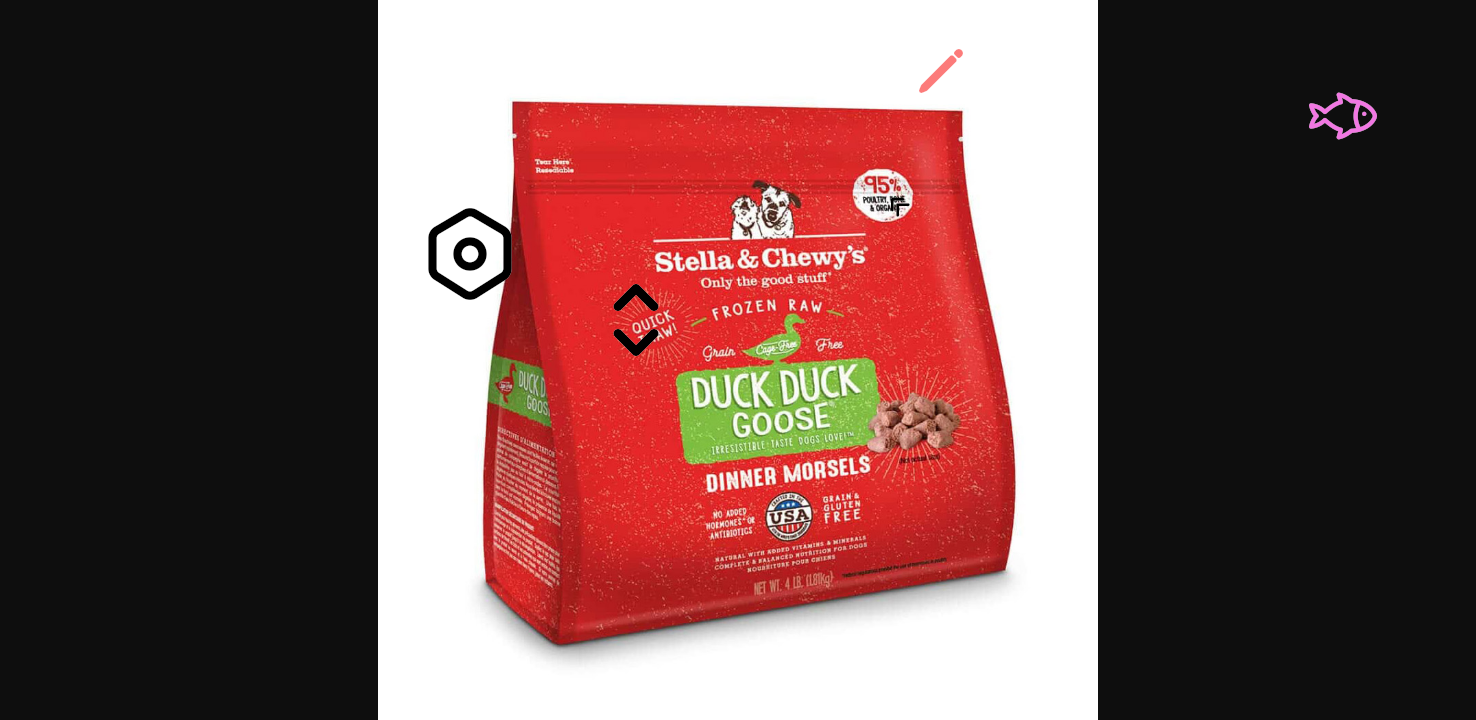 The height and width of the screenshot is (720, 1476). I want to click on edit content or text, so click(941, 71).